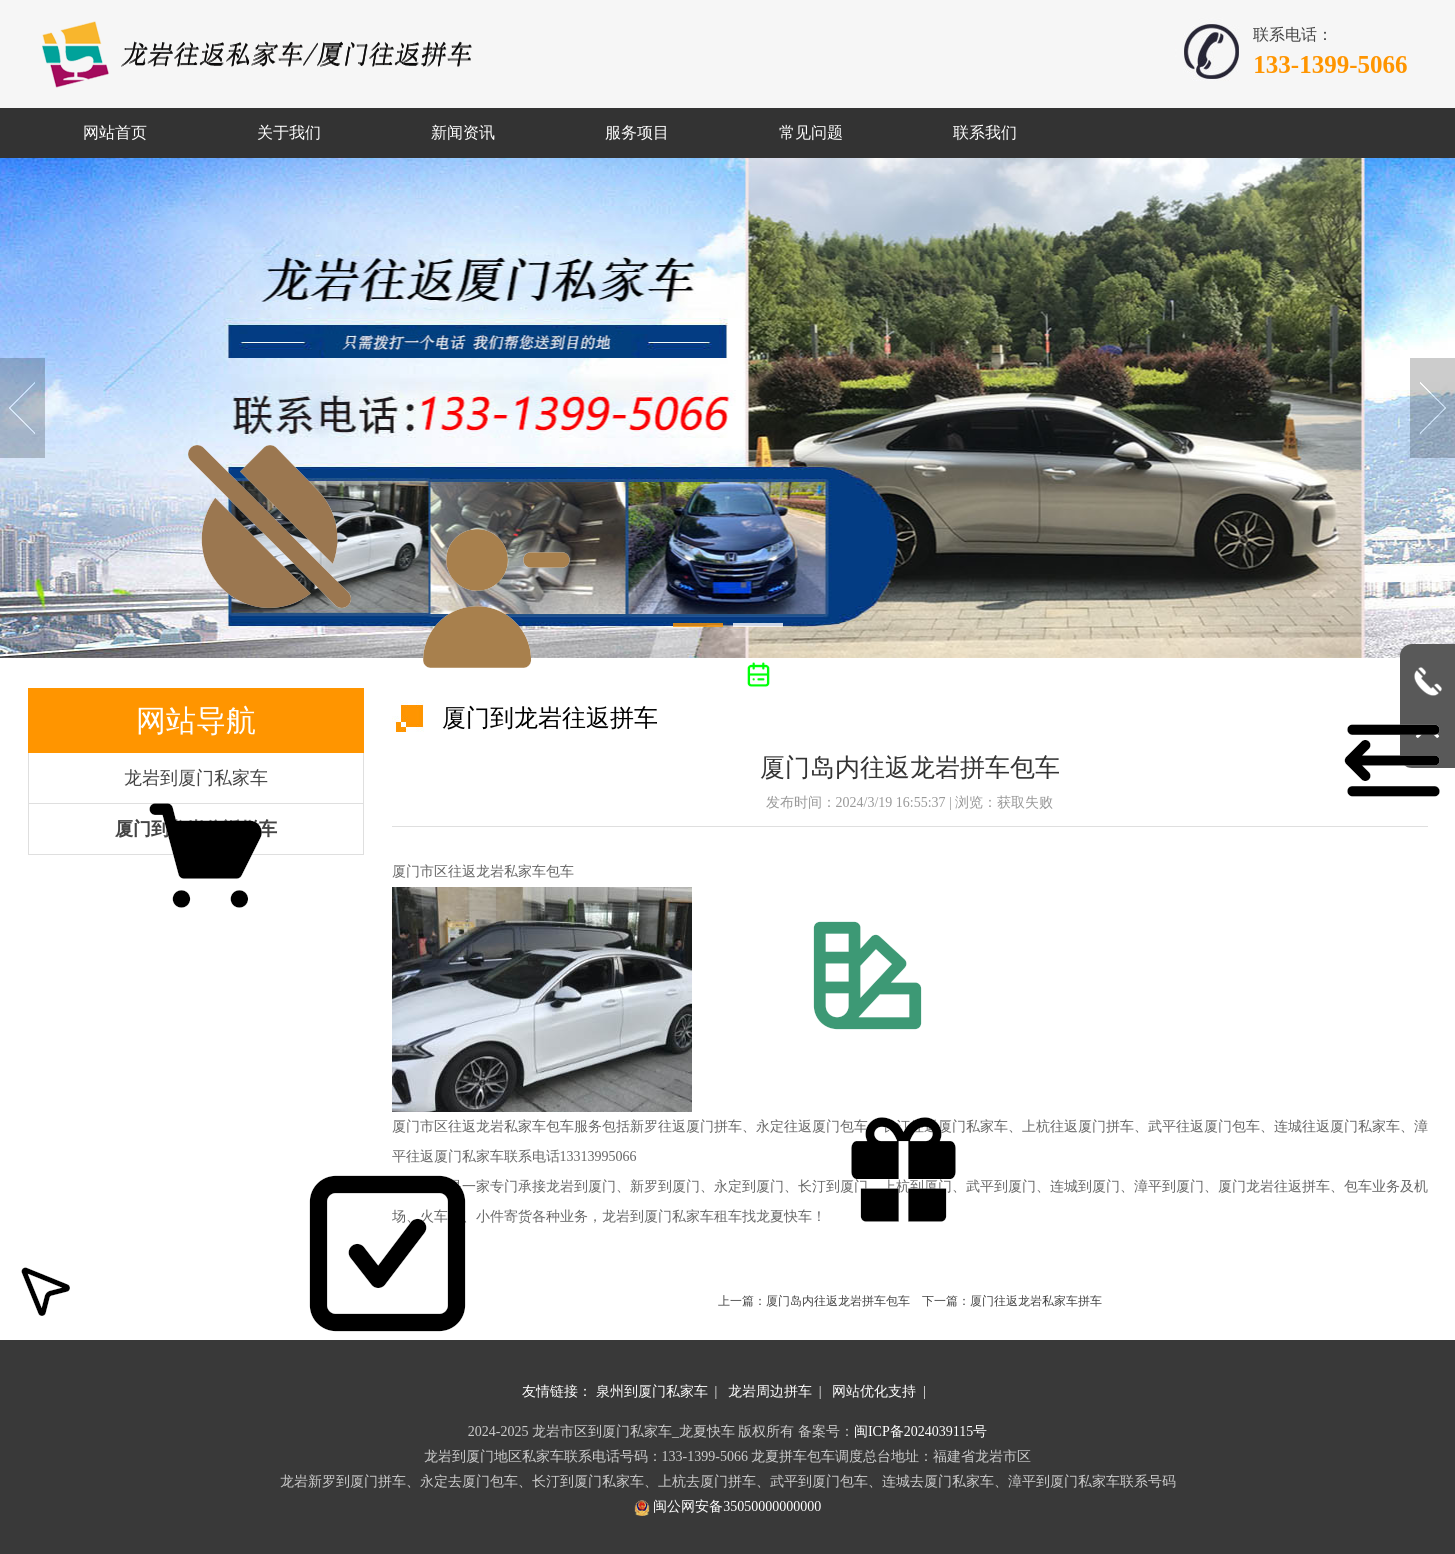  I want to click on access gifts or rewards, so click(903, 1169).